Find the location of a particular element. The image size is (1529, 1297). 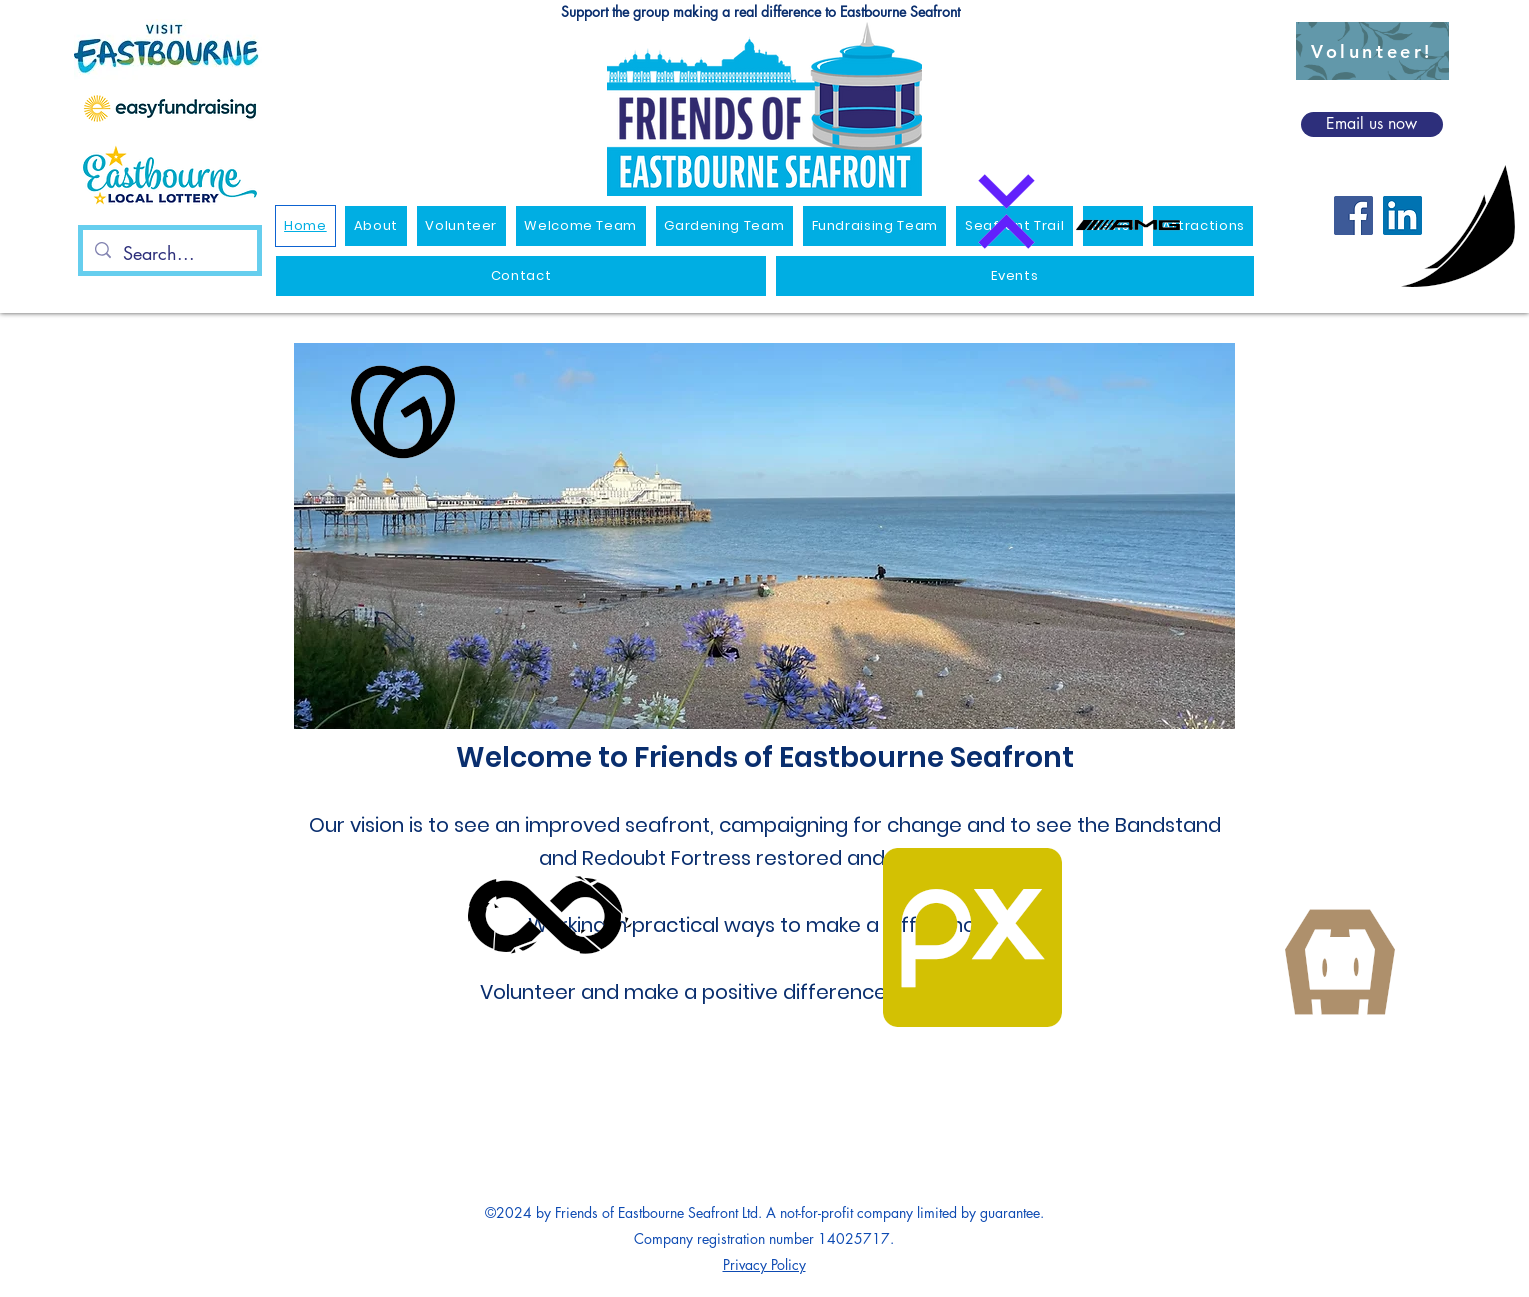

visit GoDaddy website or services is located at coordinates (403, 412).